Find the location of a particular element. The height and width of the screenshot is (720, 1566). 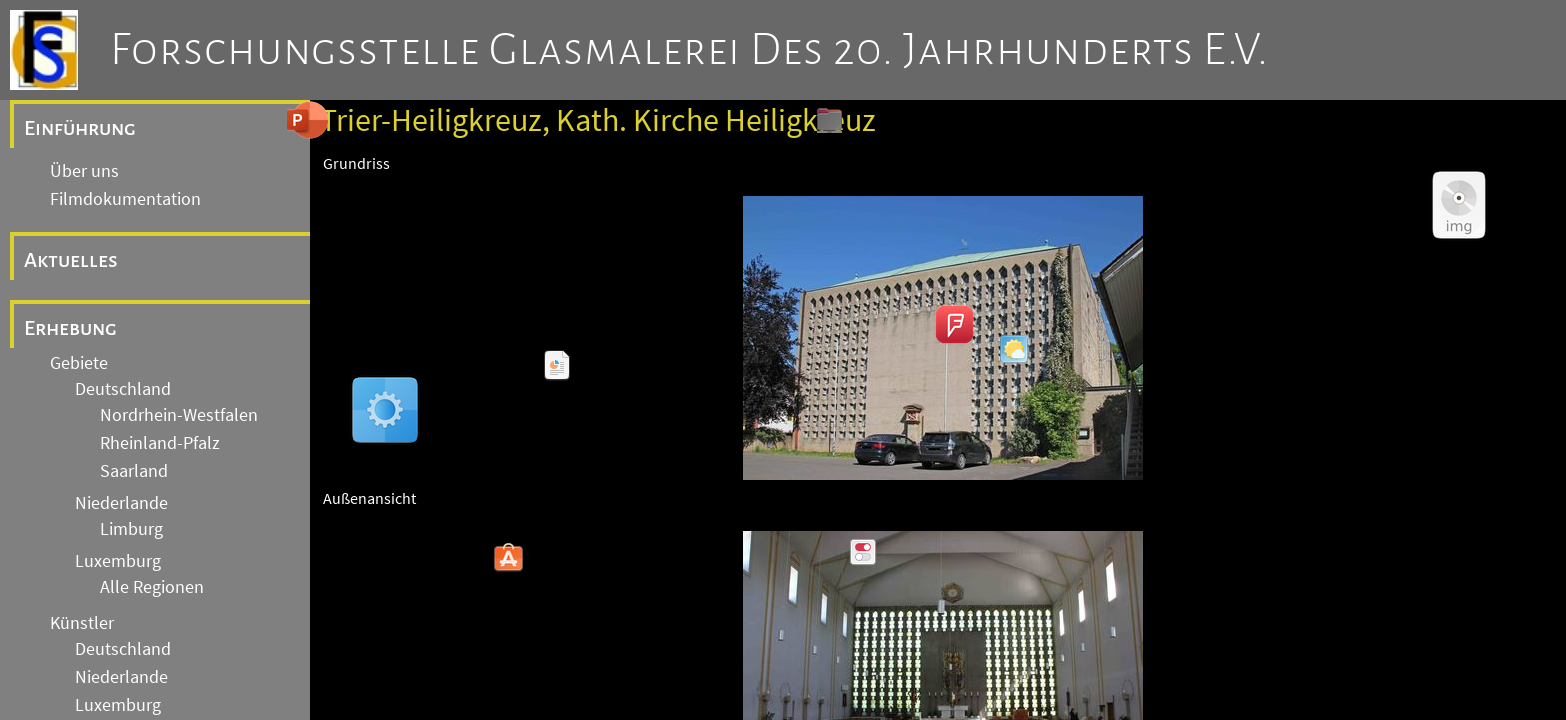

access a remote or network folder is located at coordinates (829, 120).